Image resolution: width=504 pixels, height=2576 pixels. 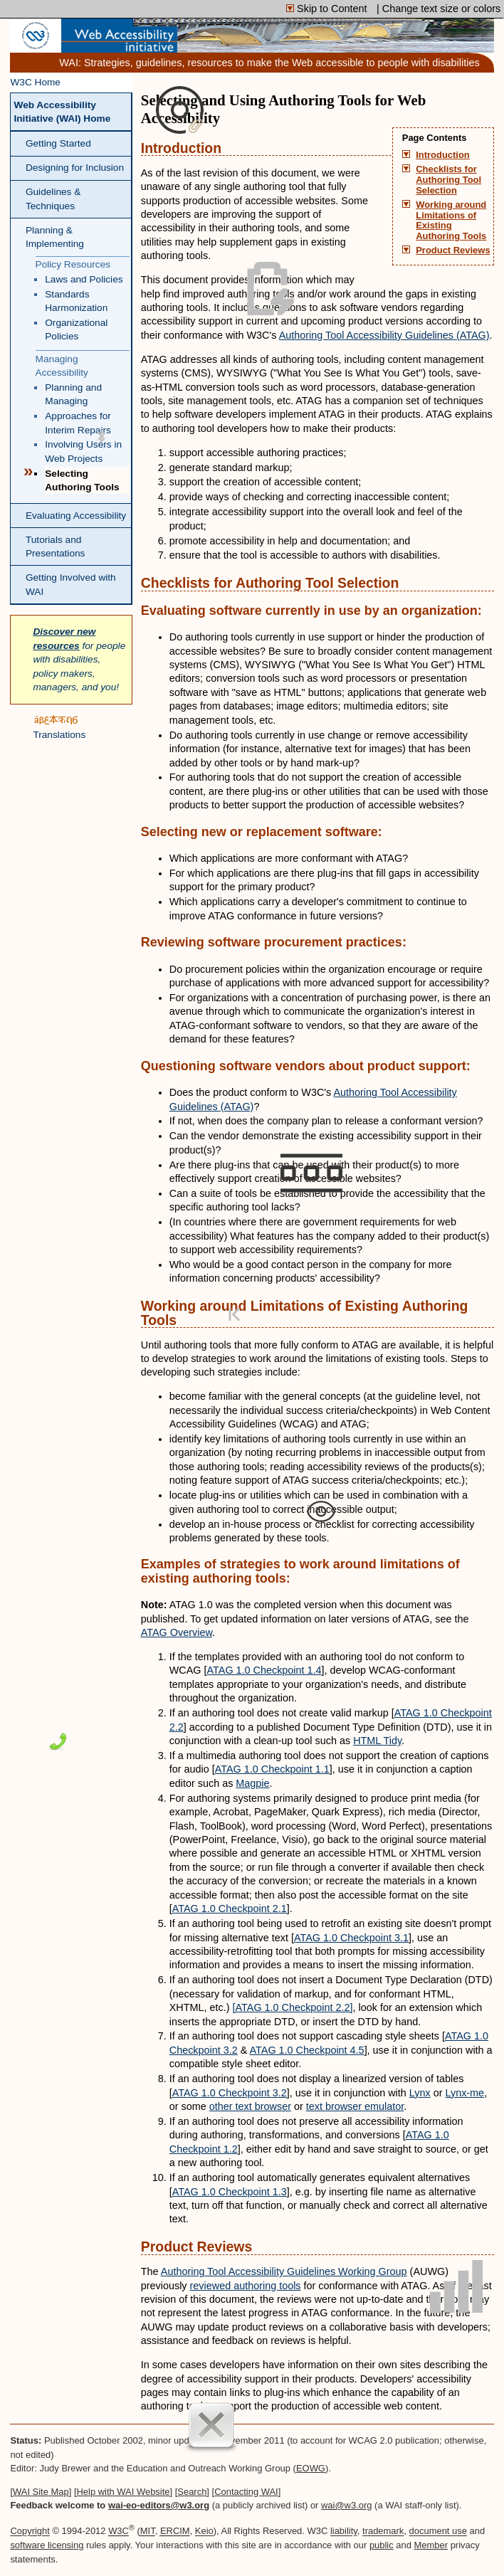 What do you see at coordinates (179, 110) in the screenshot?
I see `attach data from optical disc` at bounding box center [179, 110].